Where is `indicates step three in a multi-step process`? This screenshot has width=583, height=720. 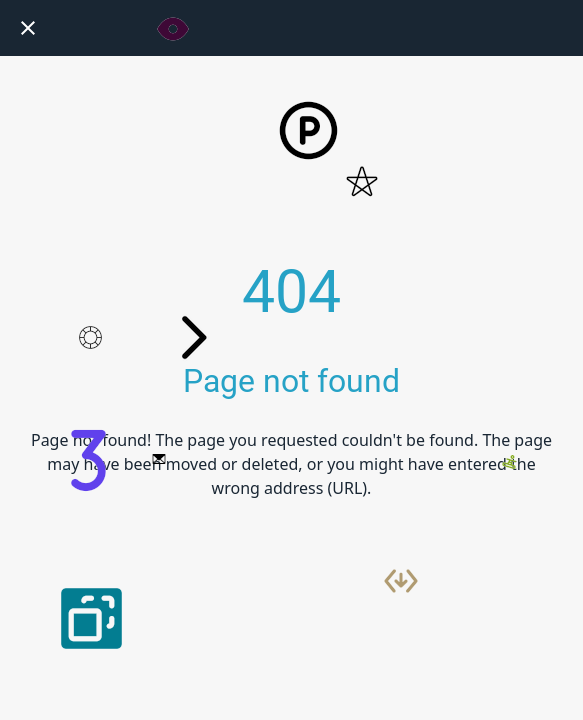 indicates step three in a multi-step process is located at coordinates (88, 460).